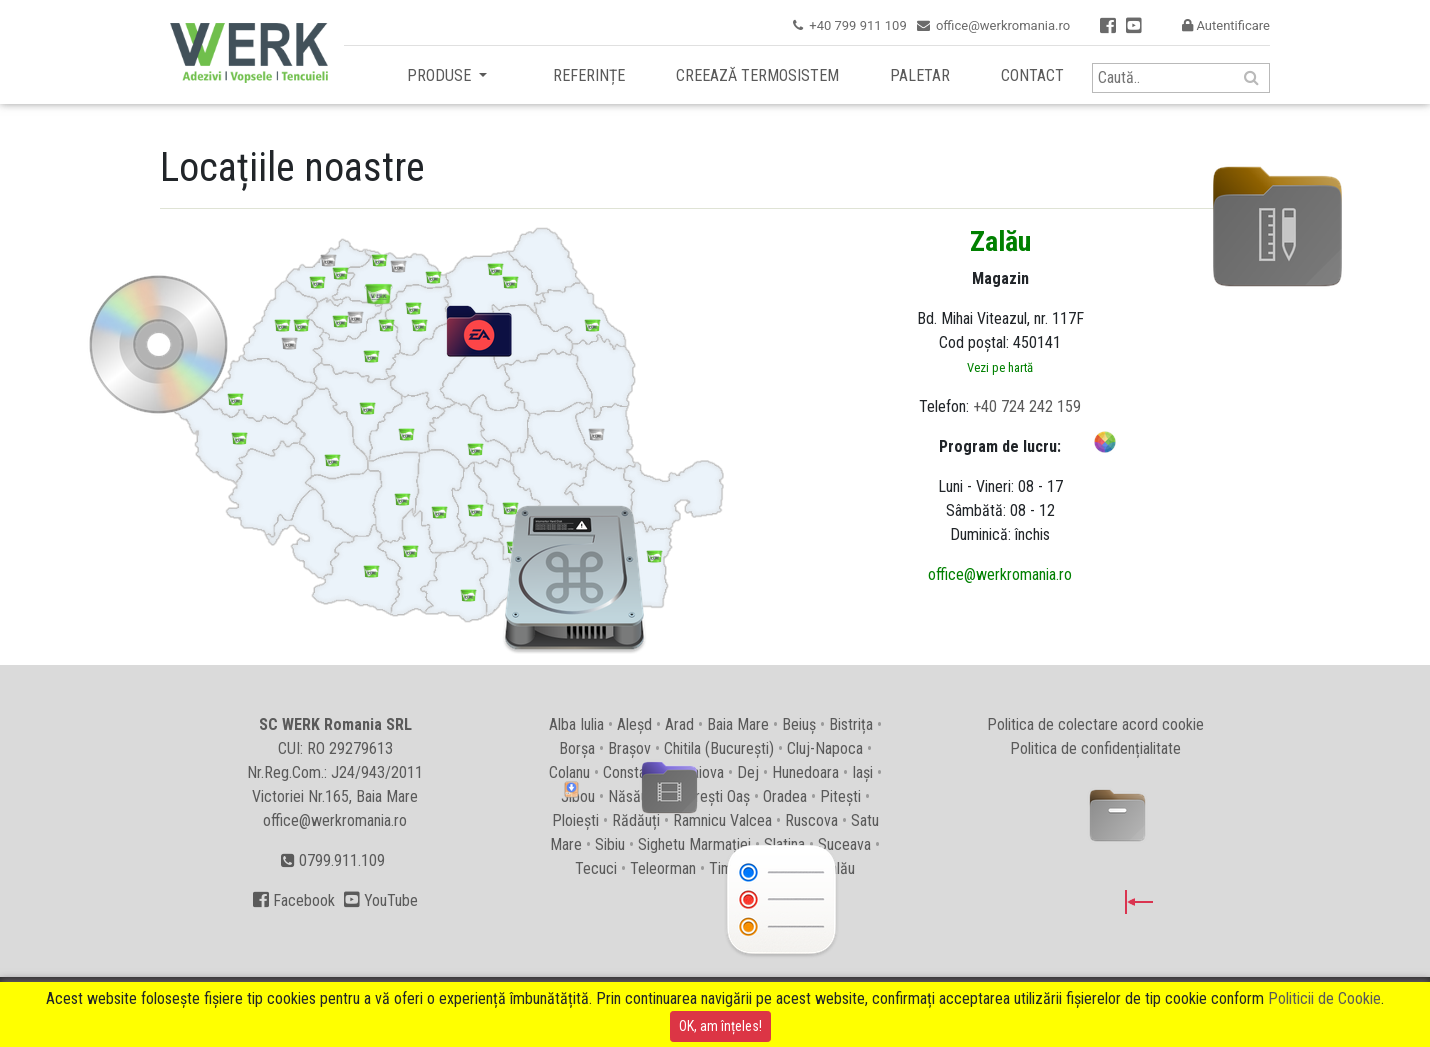 This screenshot has width=1430, height=1047. I want to click on go to the first item in a list or sequence, so click(1139, 902).